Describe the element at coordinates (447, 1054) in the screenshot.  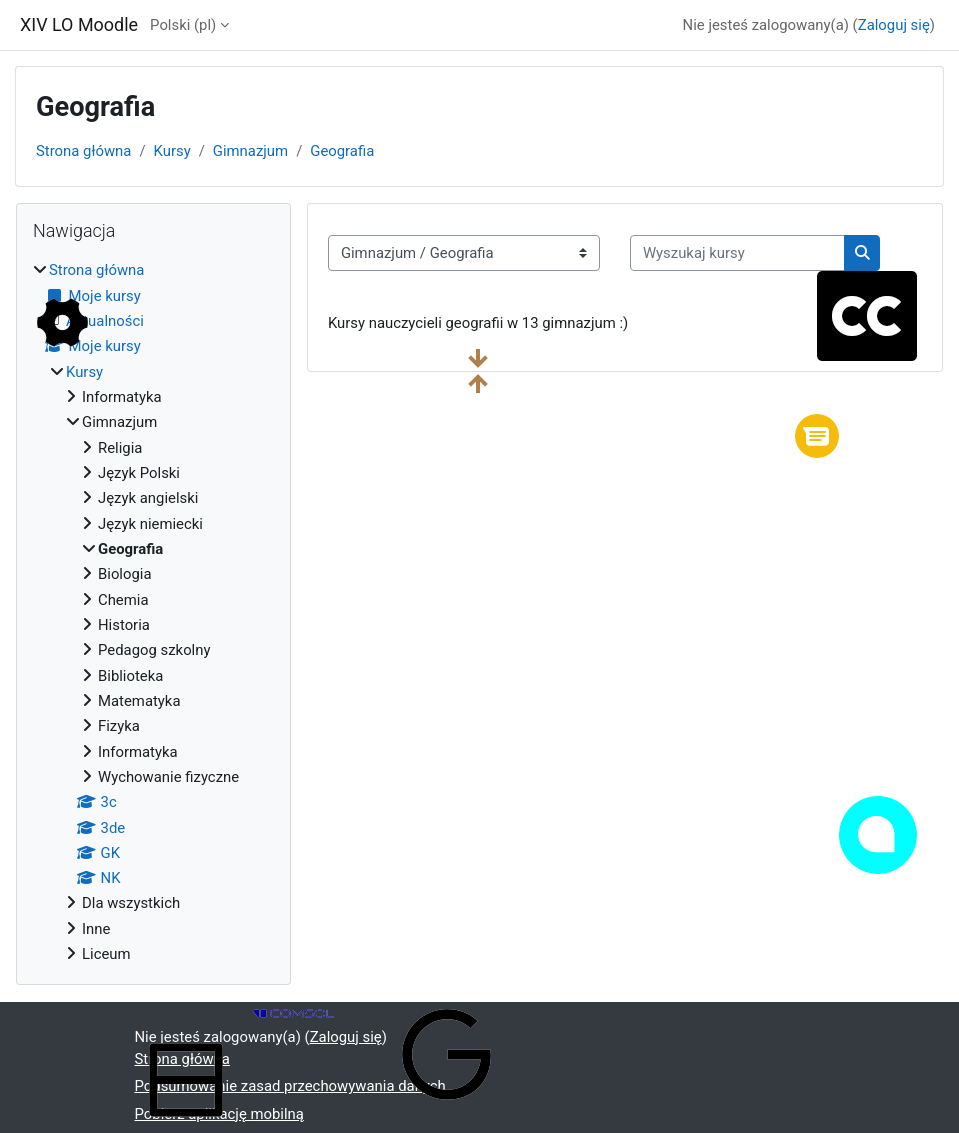
I see `sign in with Google` at that location.